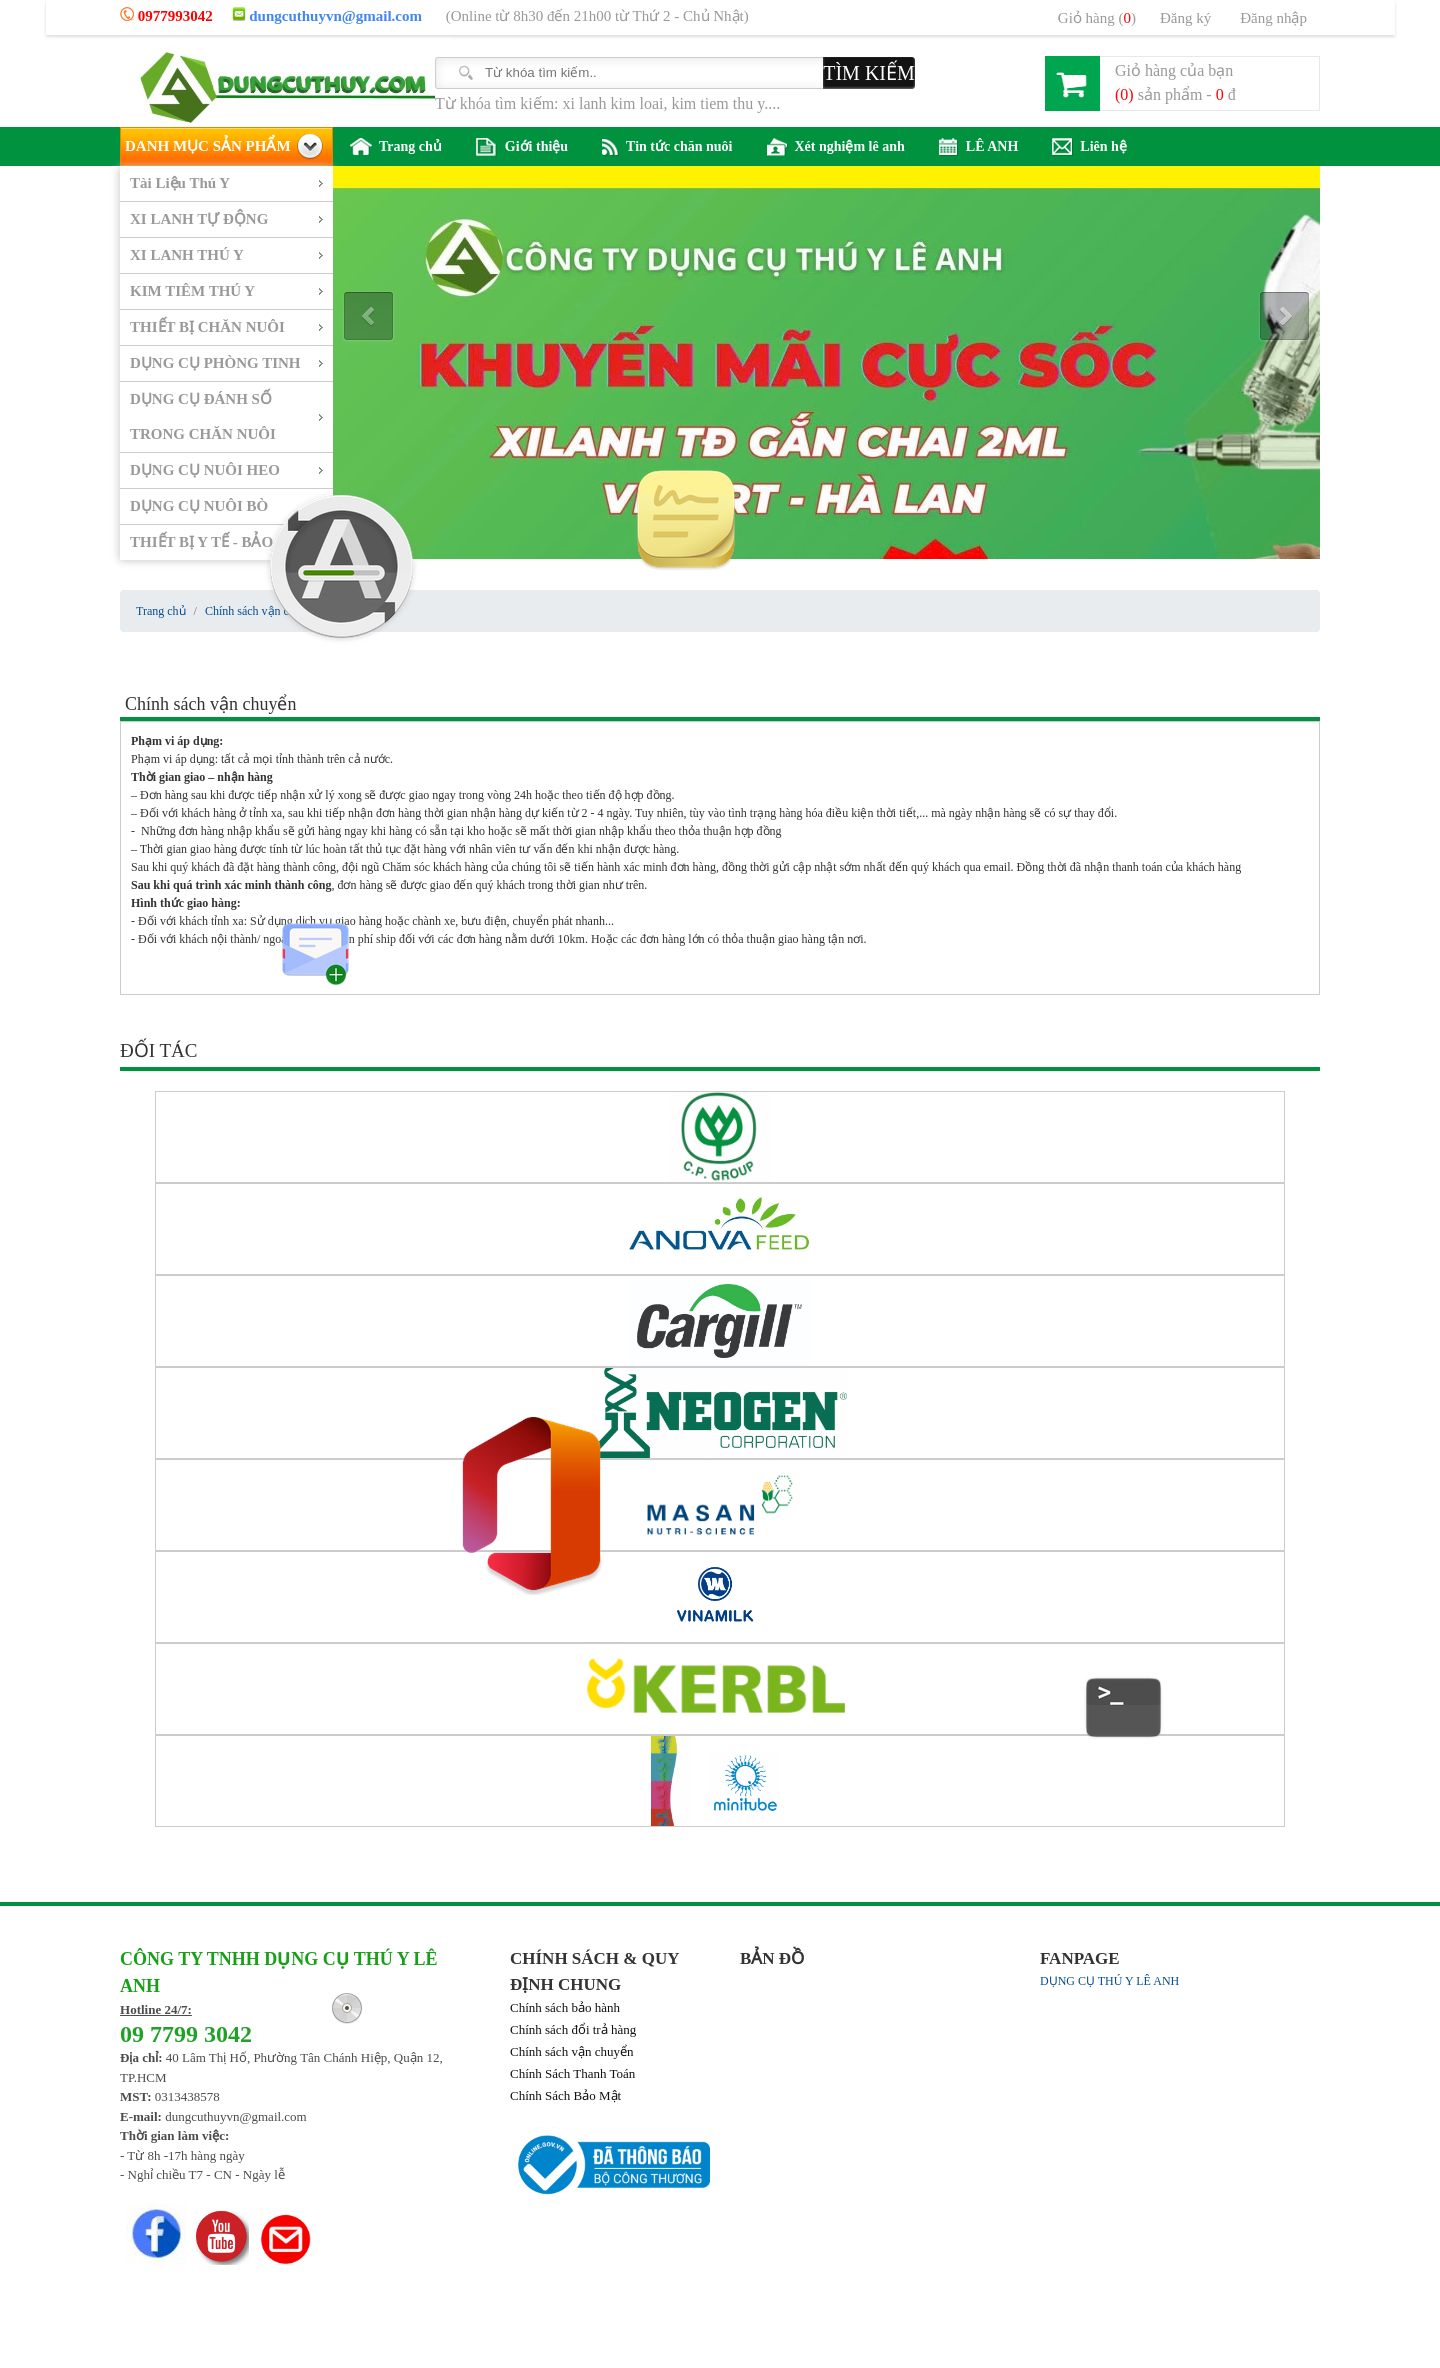 The height and width of the screenshot is (2368, 1440). What do you see at coordinates (347, 2008) in the screenshot?
I see `access DVD or optical disc drive` at bounding box center [347, 2008].